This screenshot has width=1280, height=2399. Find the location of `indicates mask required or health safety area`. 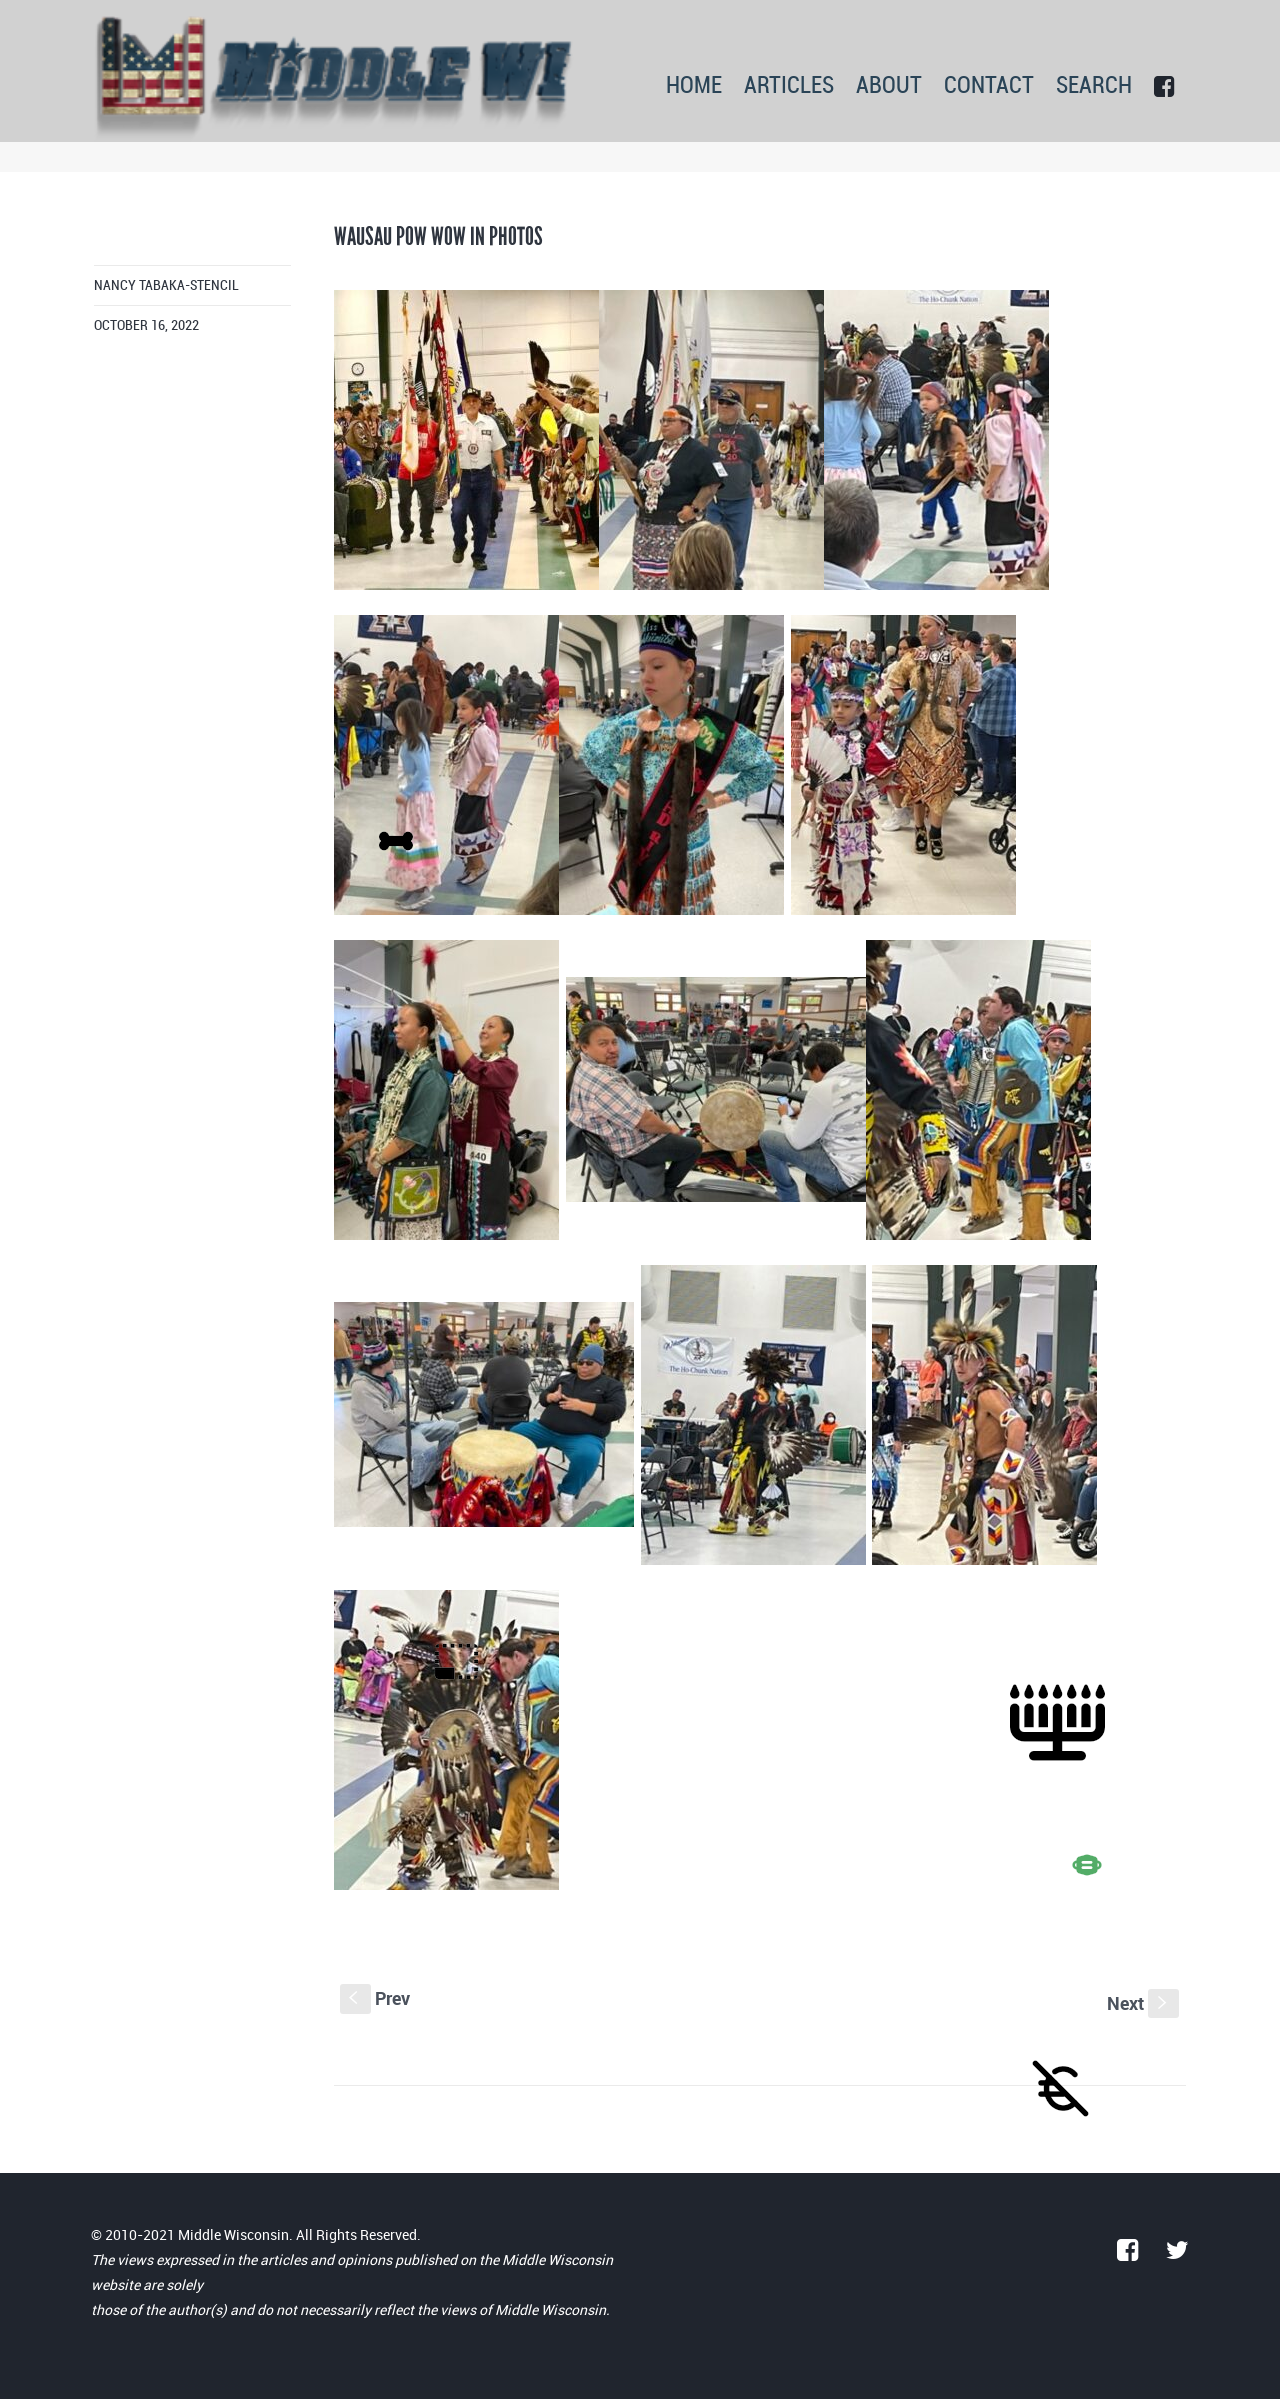

indicates mask required or health safety area is located at coordinates (1087, 1865).